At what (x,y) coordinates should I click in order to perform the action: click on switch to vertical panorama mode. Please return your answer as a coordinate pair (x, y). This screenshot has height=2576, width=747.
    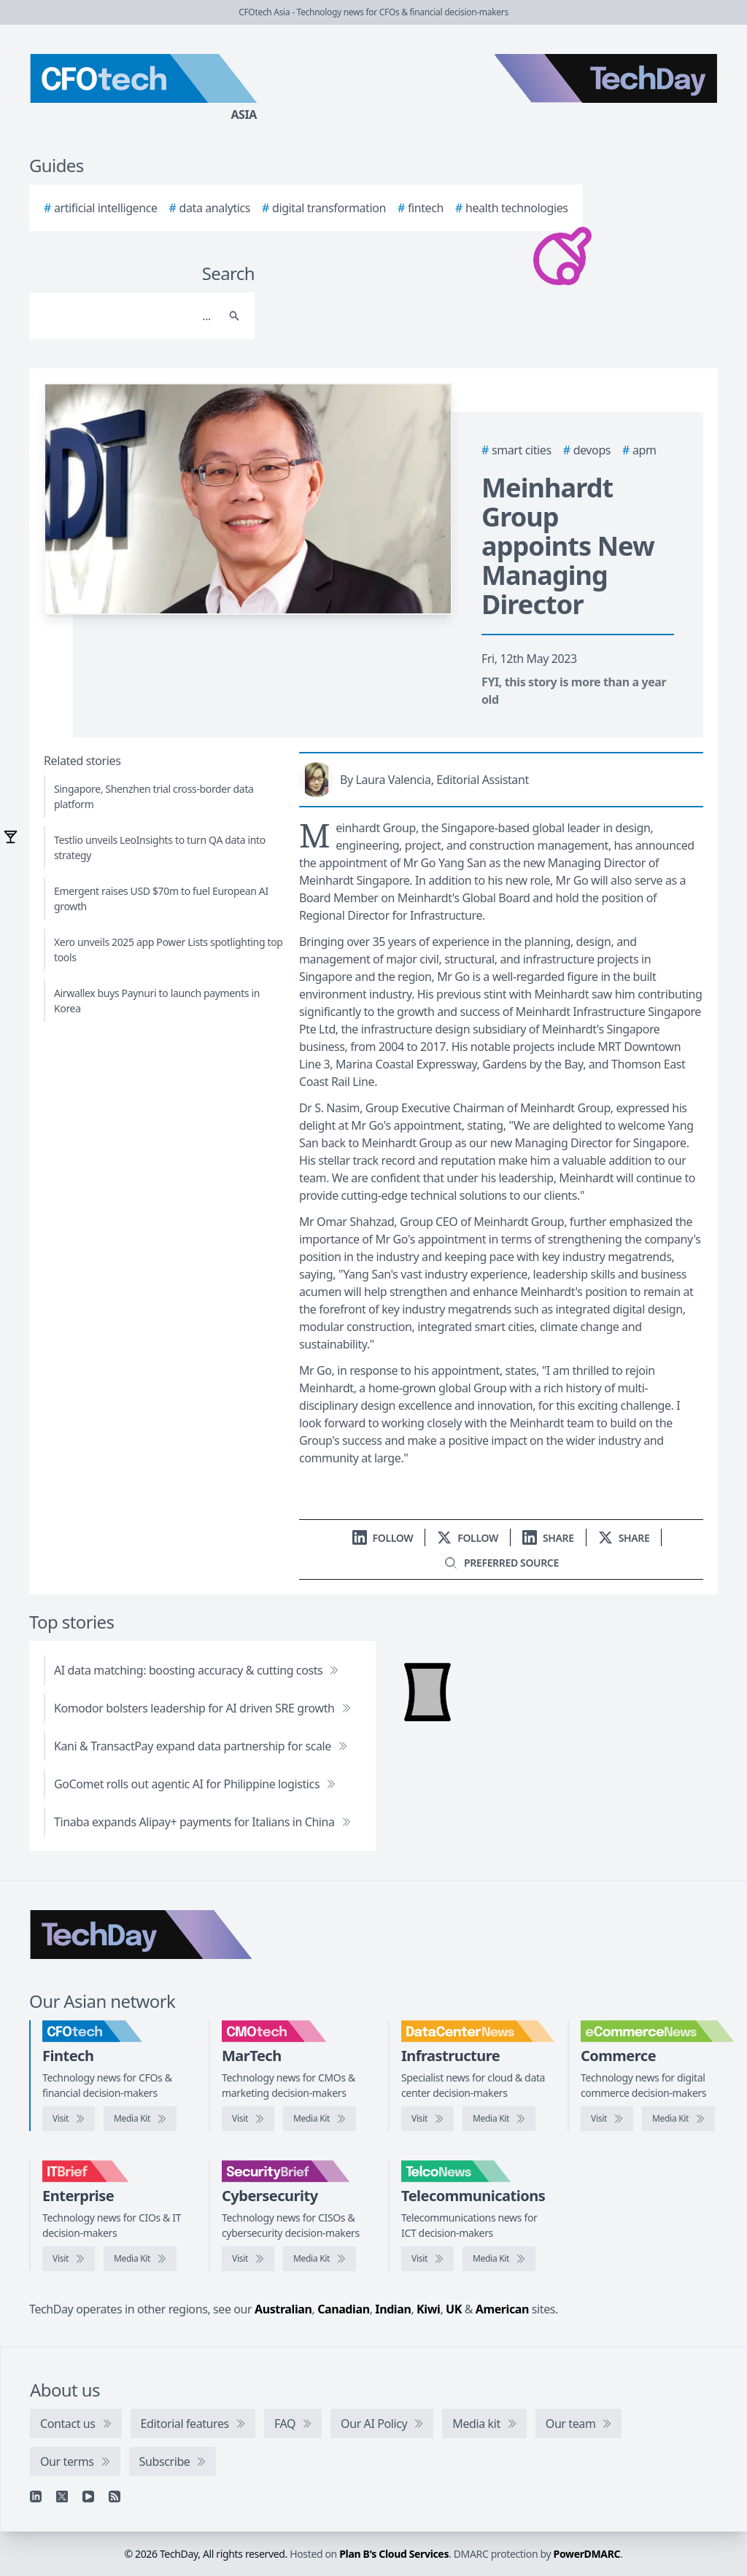
    Looking at the image, I should click on (427, 1692).